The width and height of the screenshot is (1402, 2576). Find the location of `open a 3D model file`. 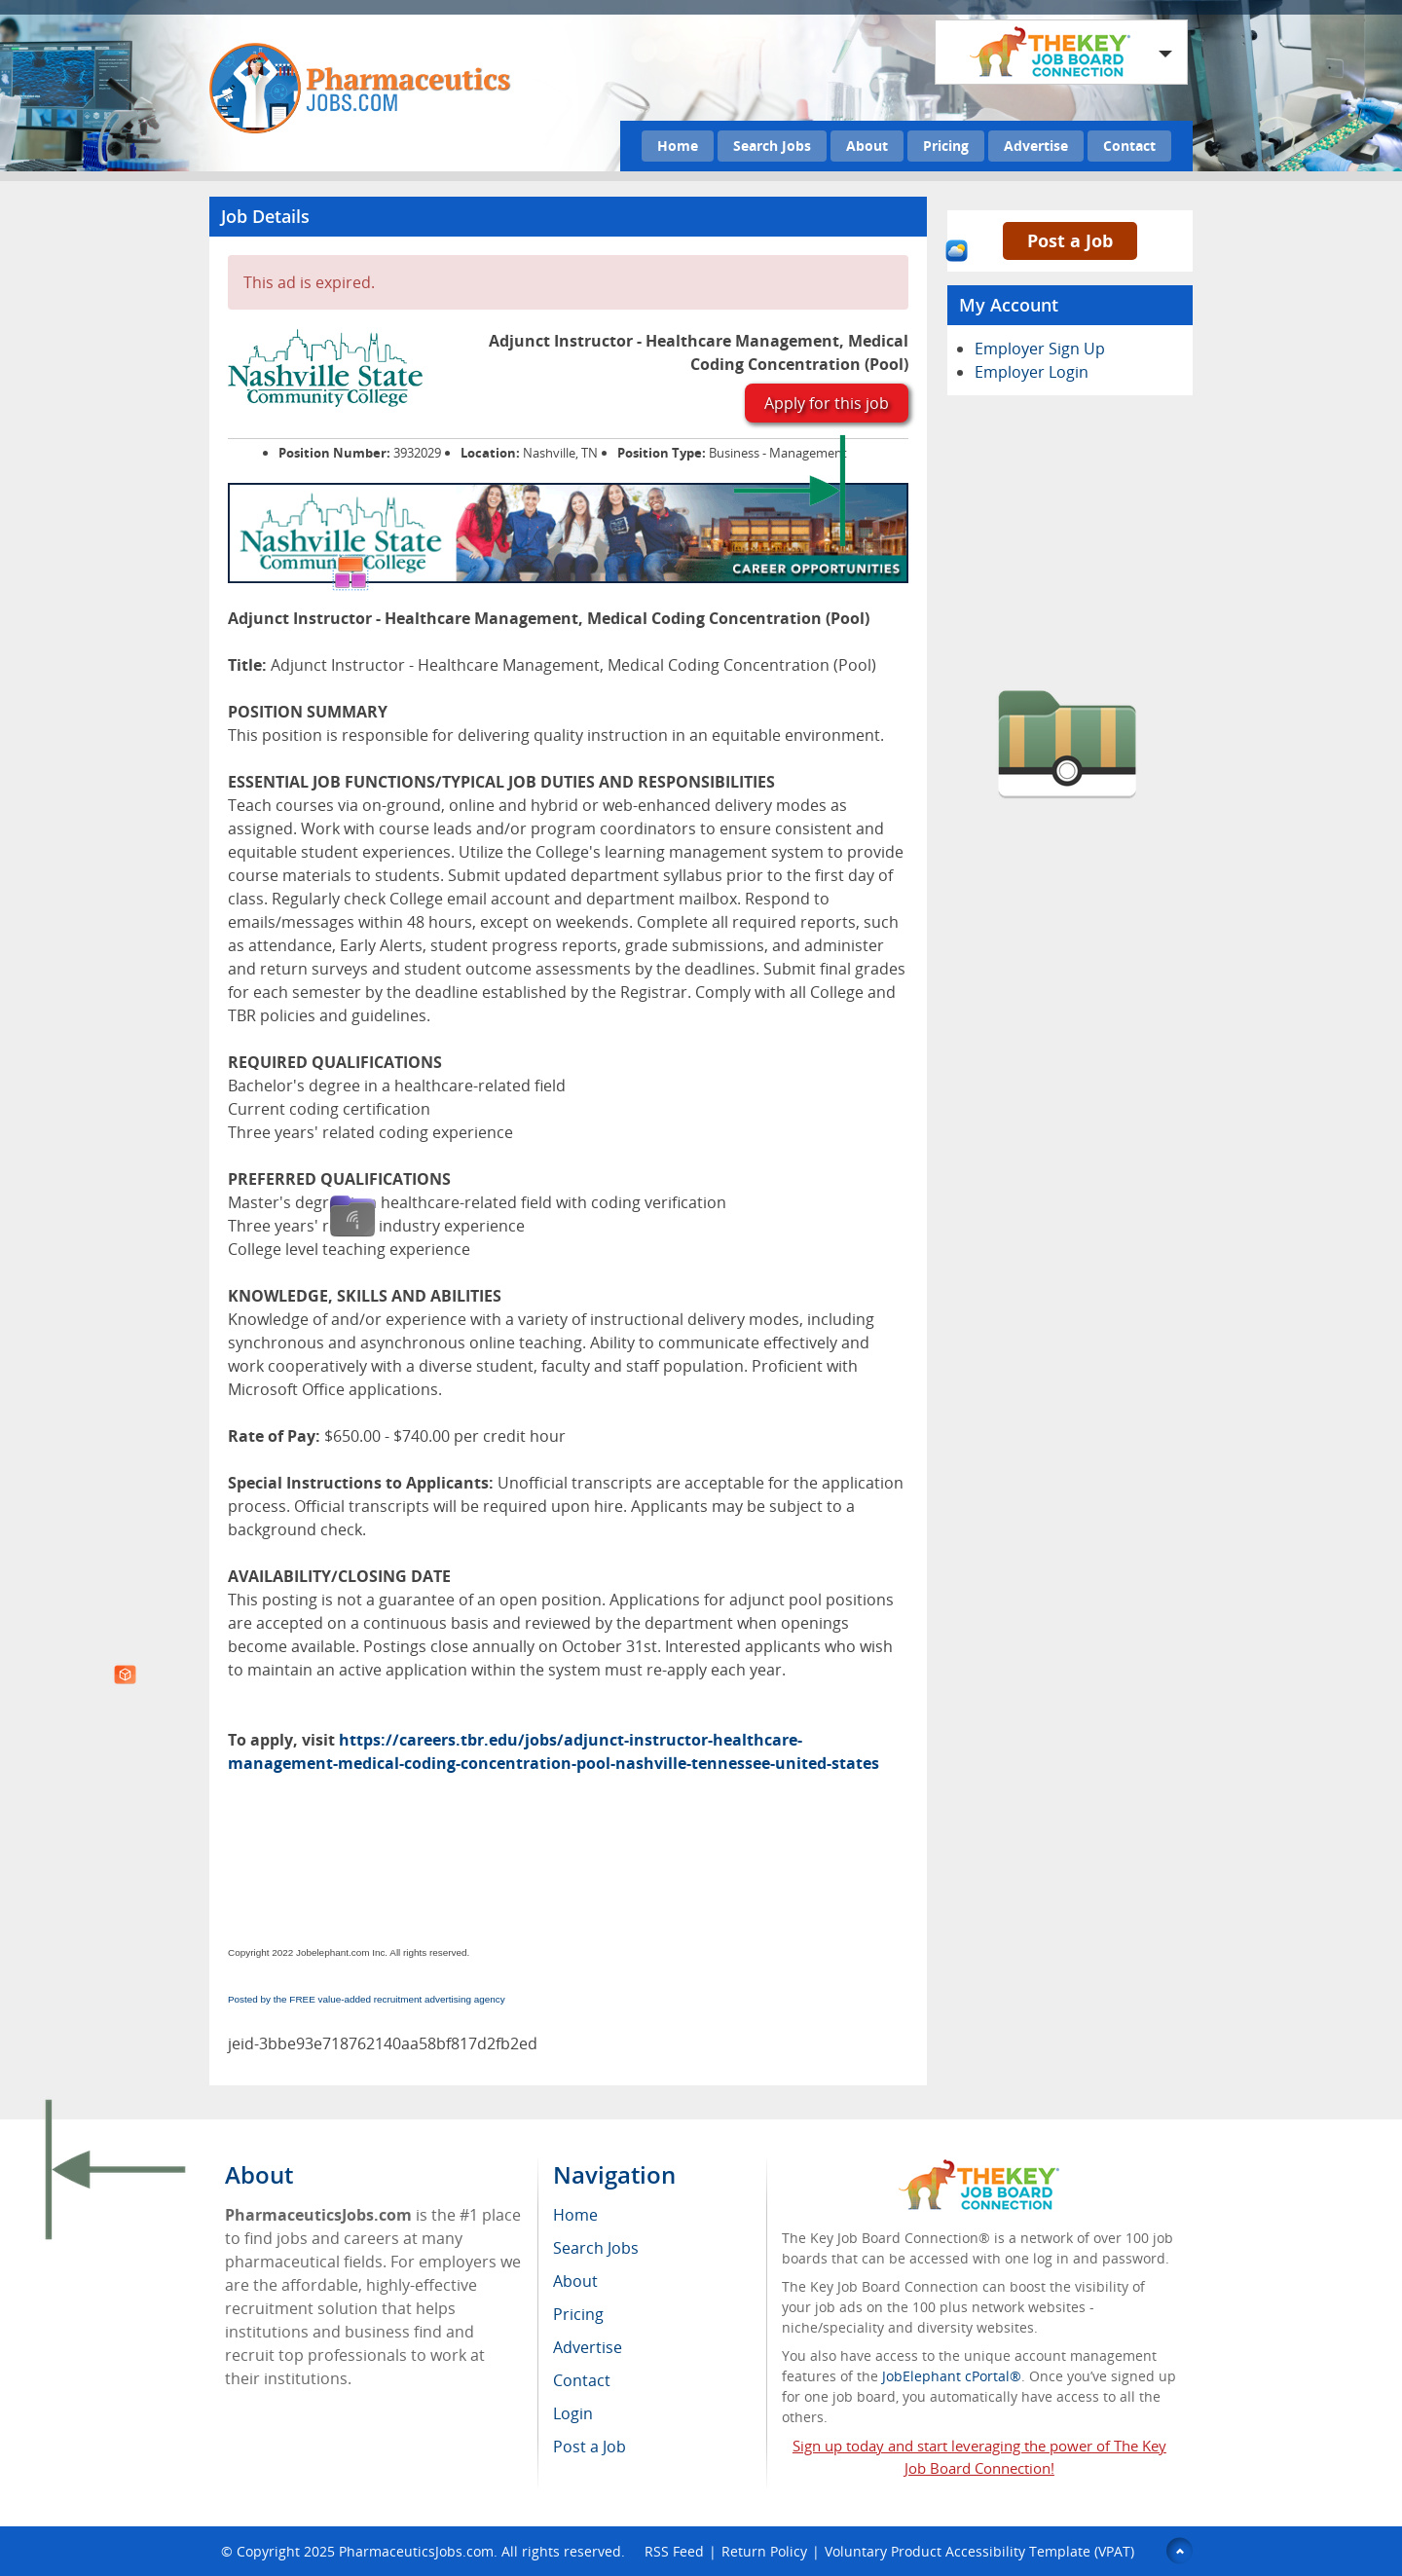

open a 3D model file is located at coordinates (125, 1674).